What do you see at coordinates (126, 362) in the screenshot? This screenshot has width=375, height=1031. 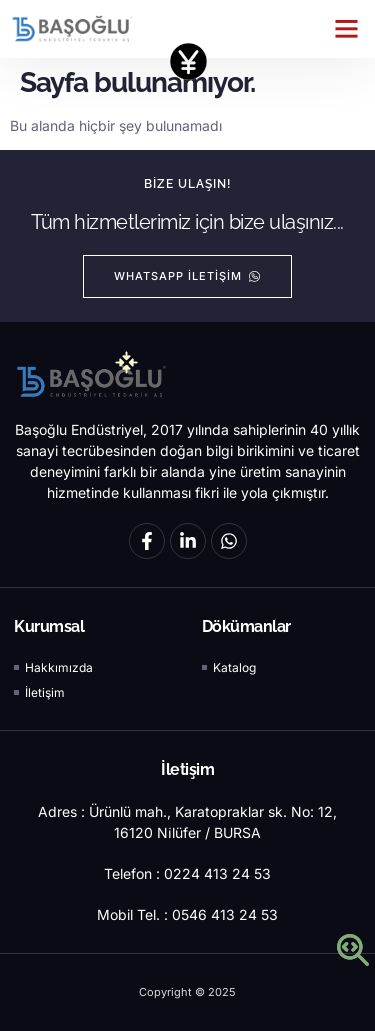 I see `collapse or minimize content from all sides` at bounding box center [126, 362].